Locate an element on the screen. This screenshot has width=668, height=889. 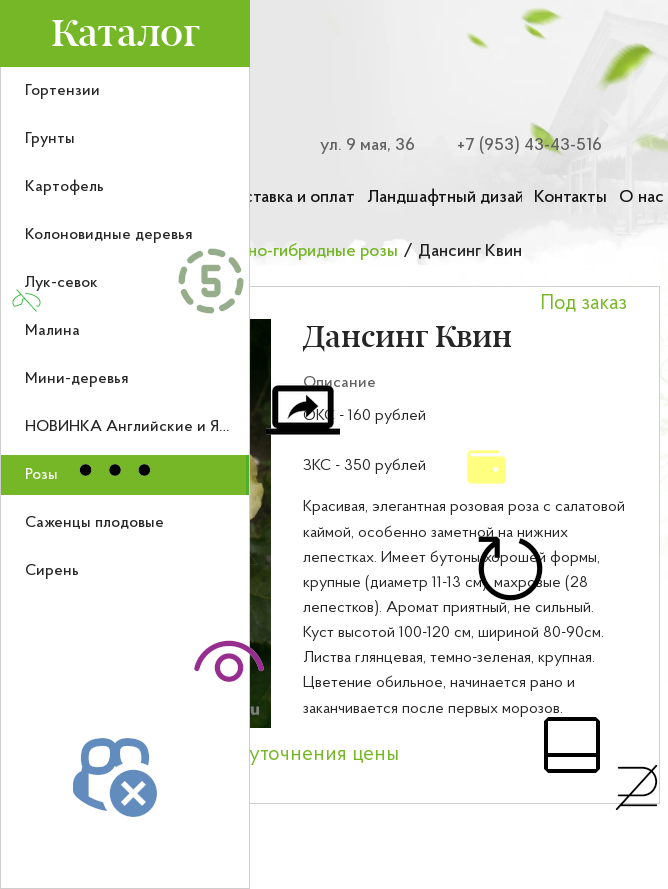
access your wallet or payment methods is located at coordinates (485, 468).